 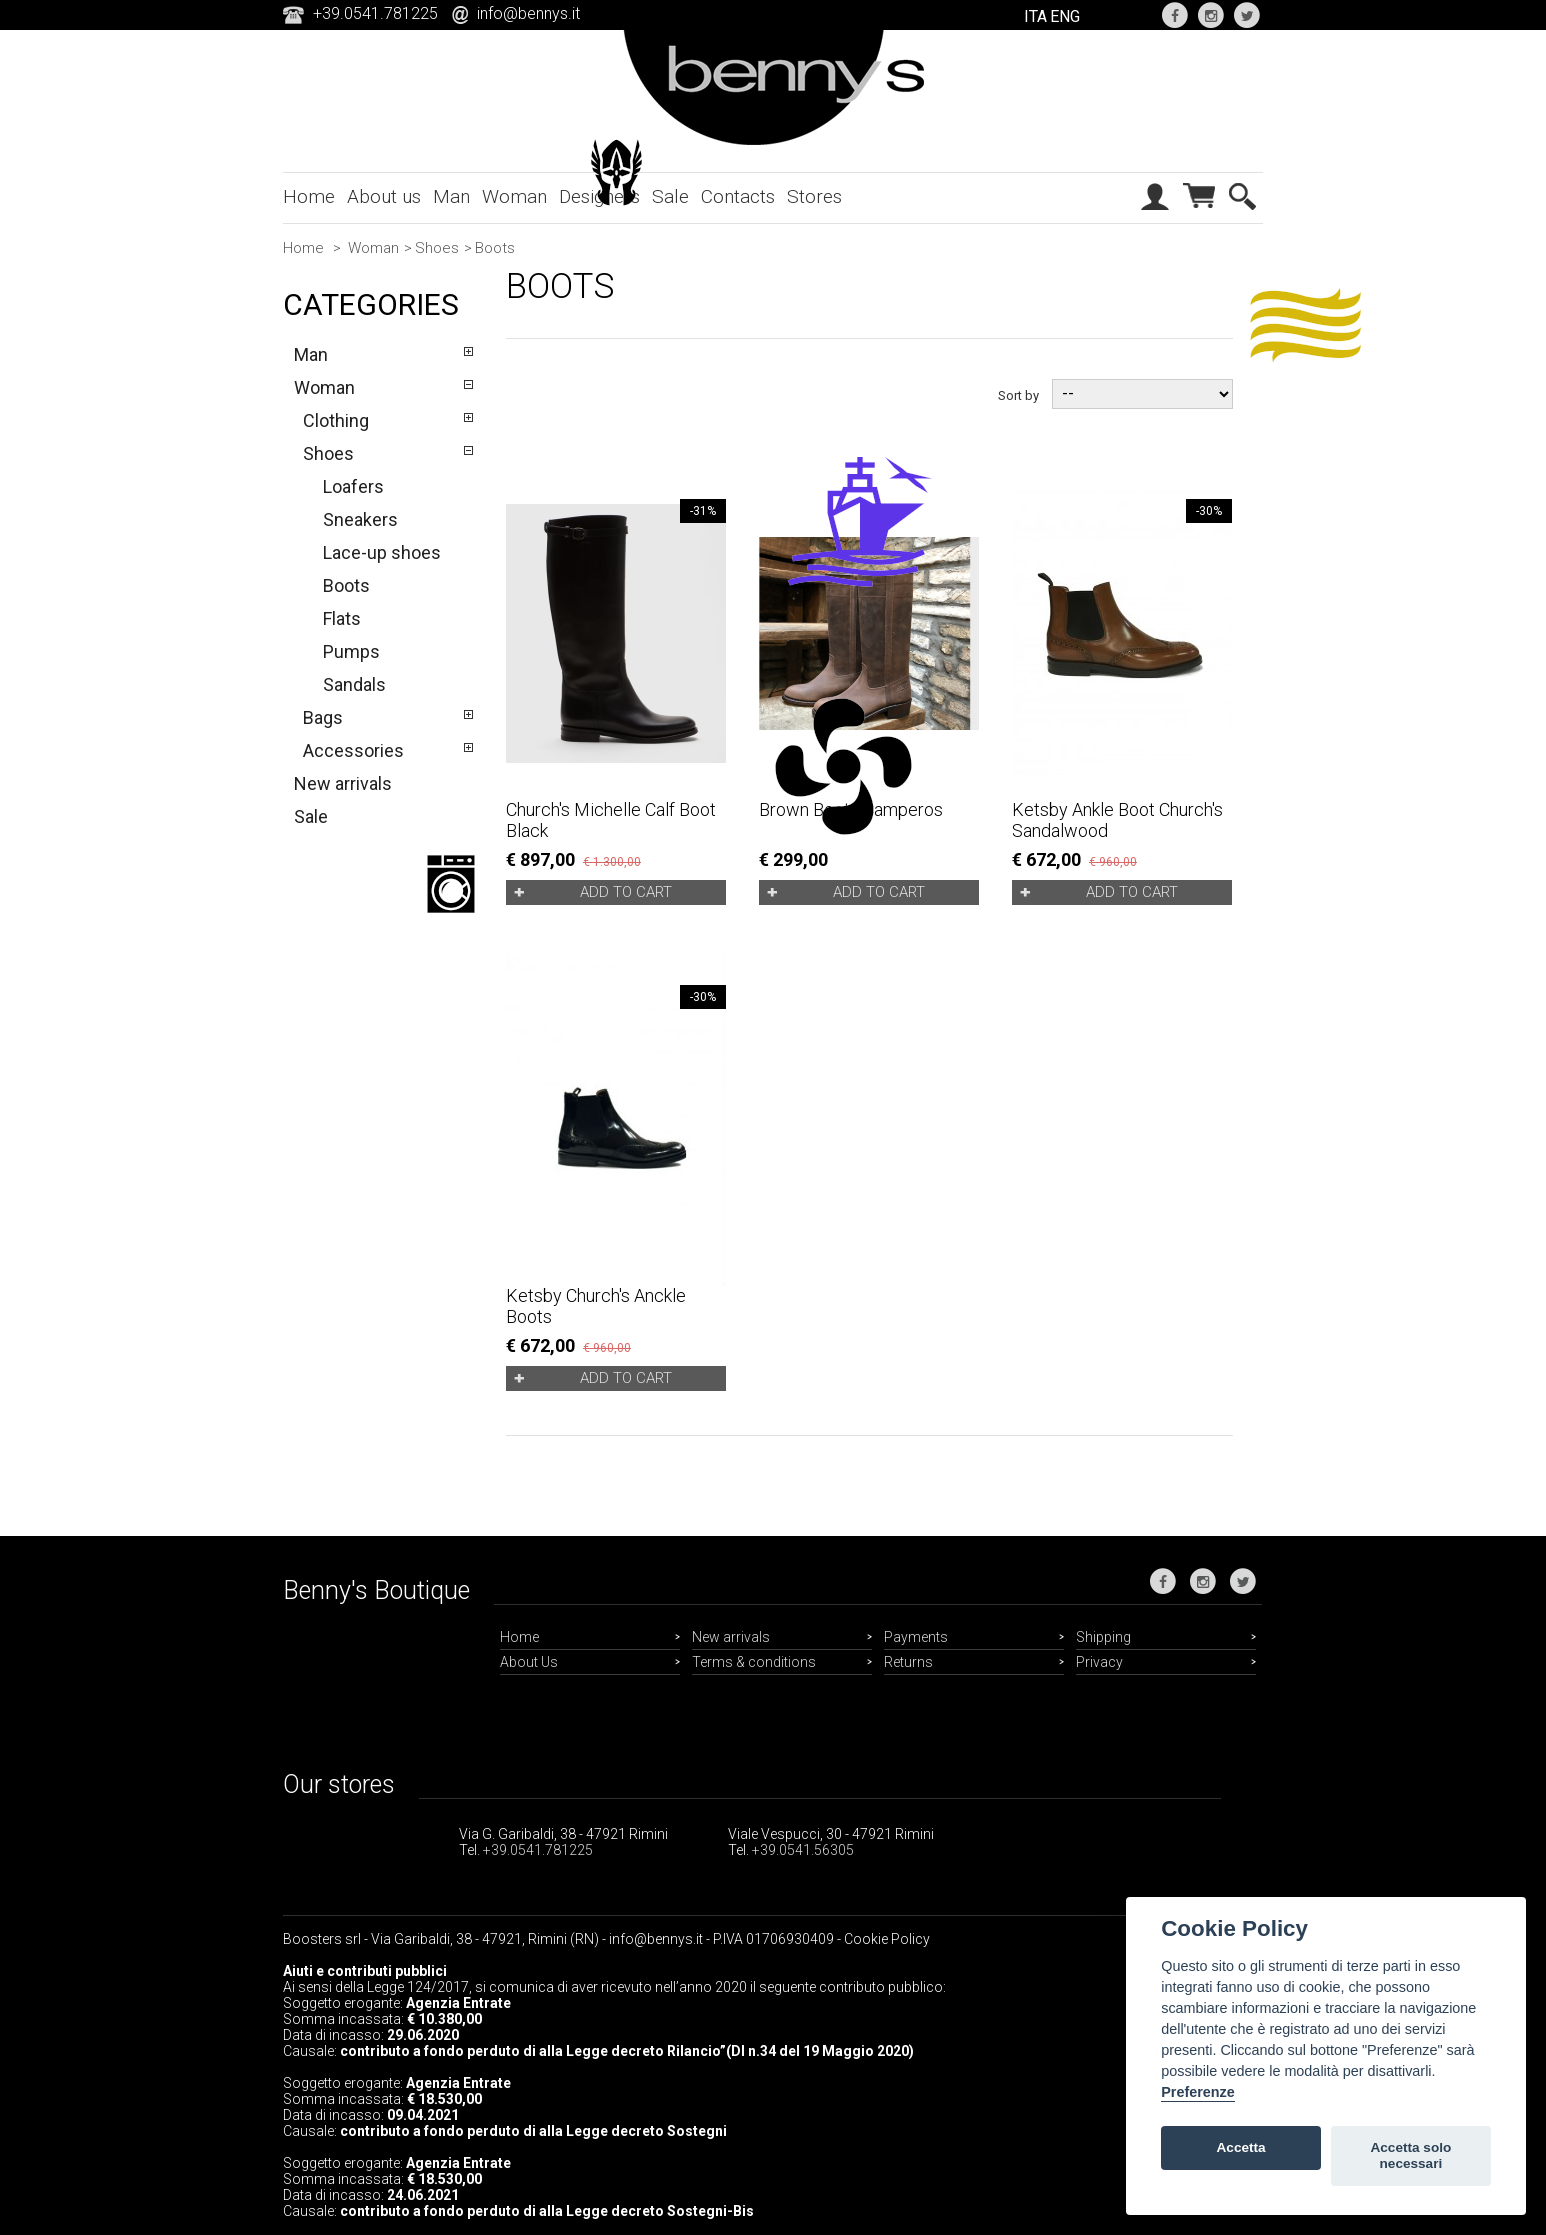 I want to click on select elf or elven character class, so click(x=616, y=172).